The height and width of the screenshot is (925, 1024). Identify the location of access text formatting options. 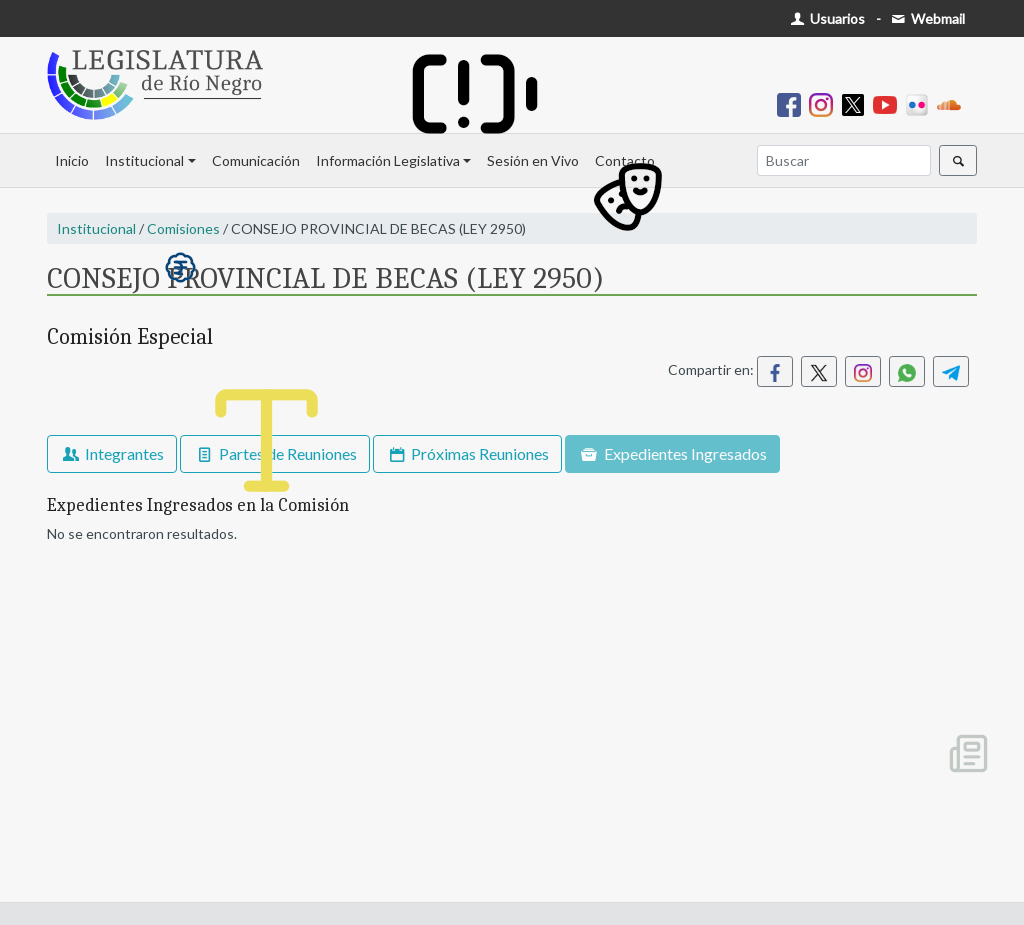
(266, 440).